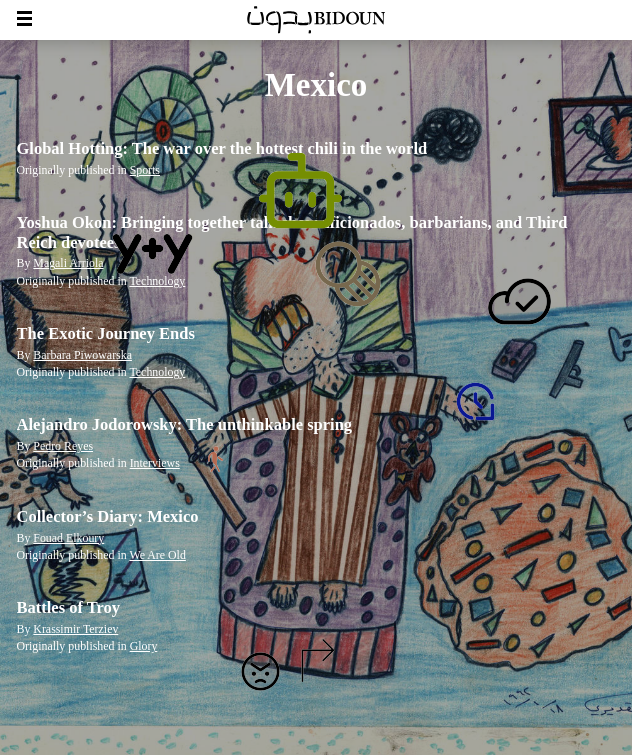  What do you see at coordinates (519, 301) in the screenshot?
I see `file successfully uploaded to cloud storage` at bounding box center [519, 301].